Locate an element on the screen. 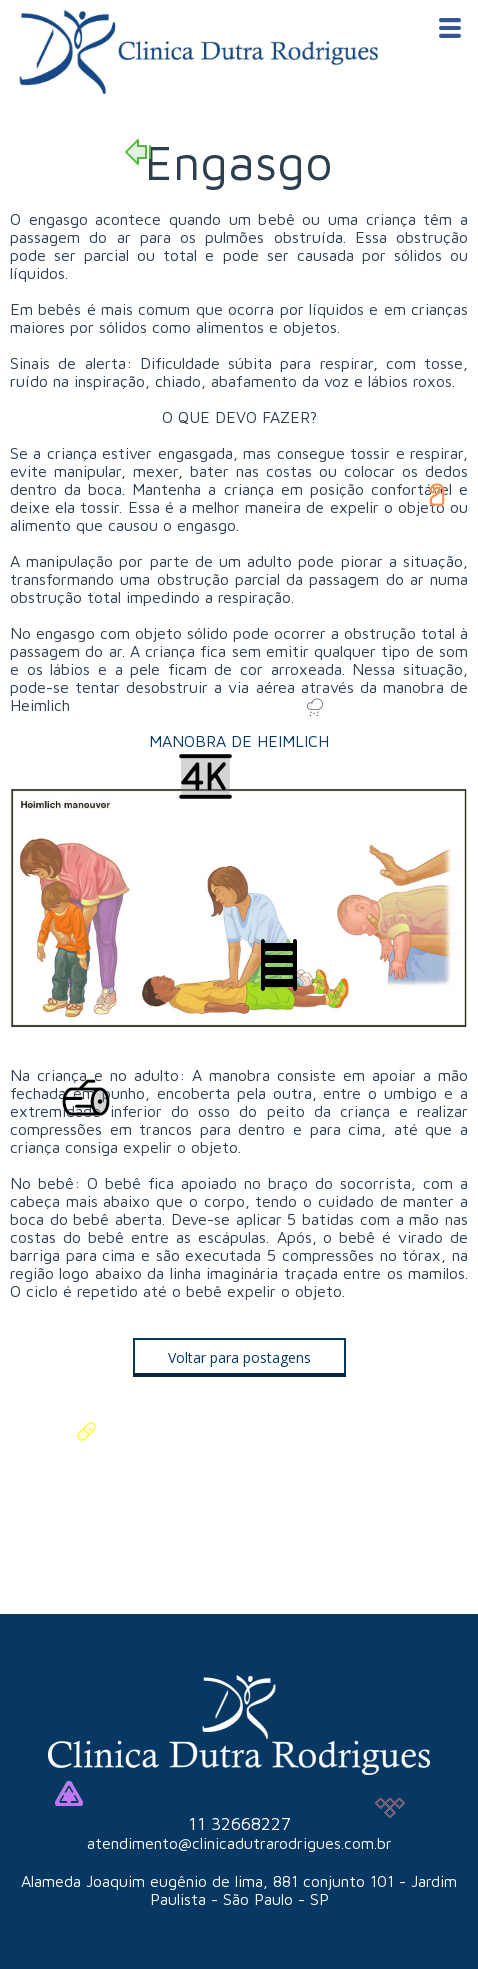 The height and width of the screenshot is (1969, 478). open the Tidal music streaming app is located at coordinates (390, 1807).